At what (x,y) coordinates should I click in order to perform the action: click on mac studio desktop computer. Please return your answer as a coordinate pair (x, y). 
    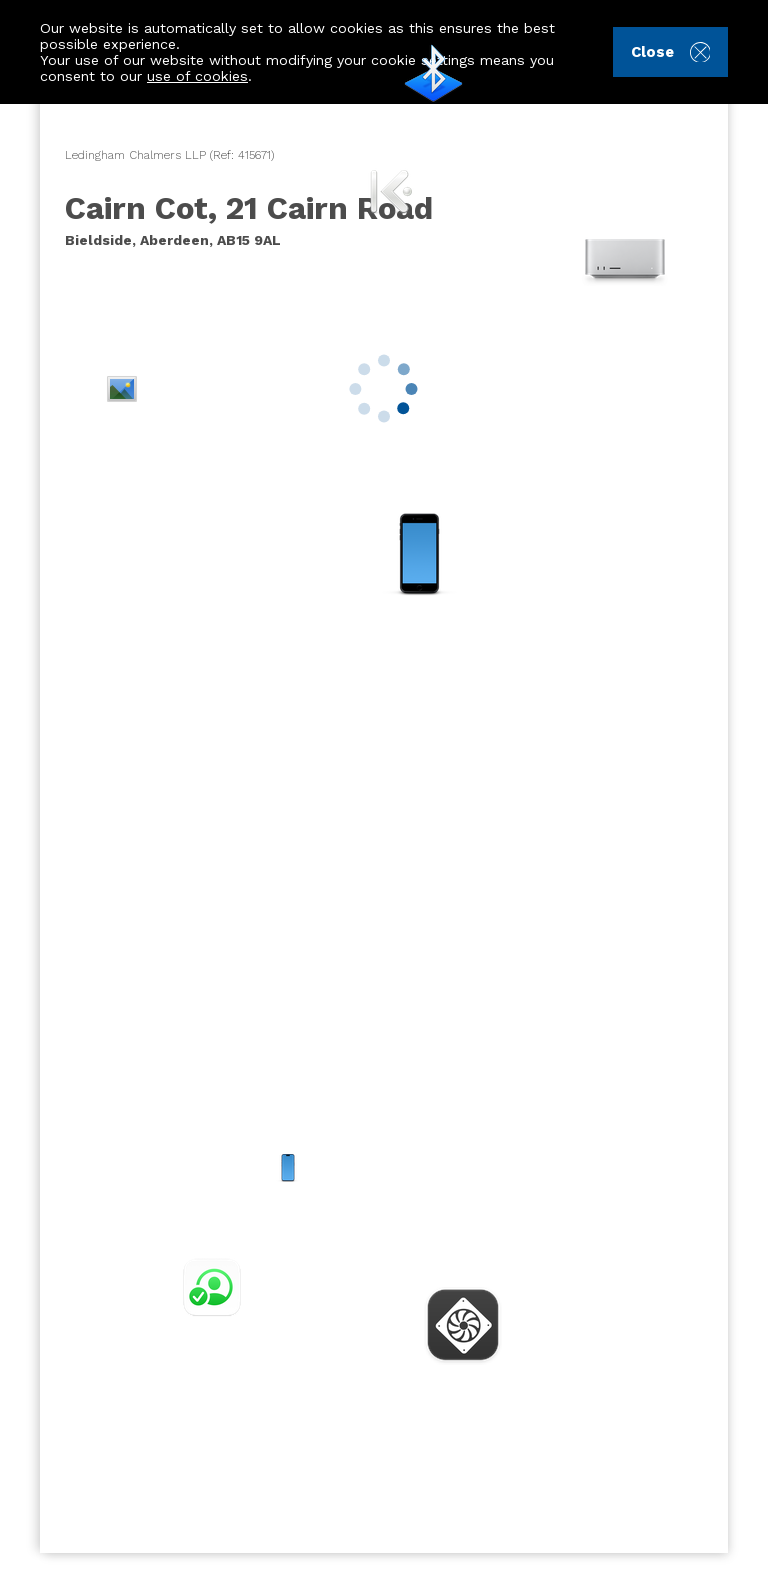
    Looking at the image, I should click on (625, 257).